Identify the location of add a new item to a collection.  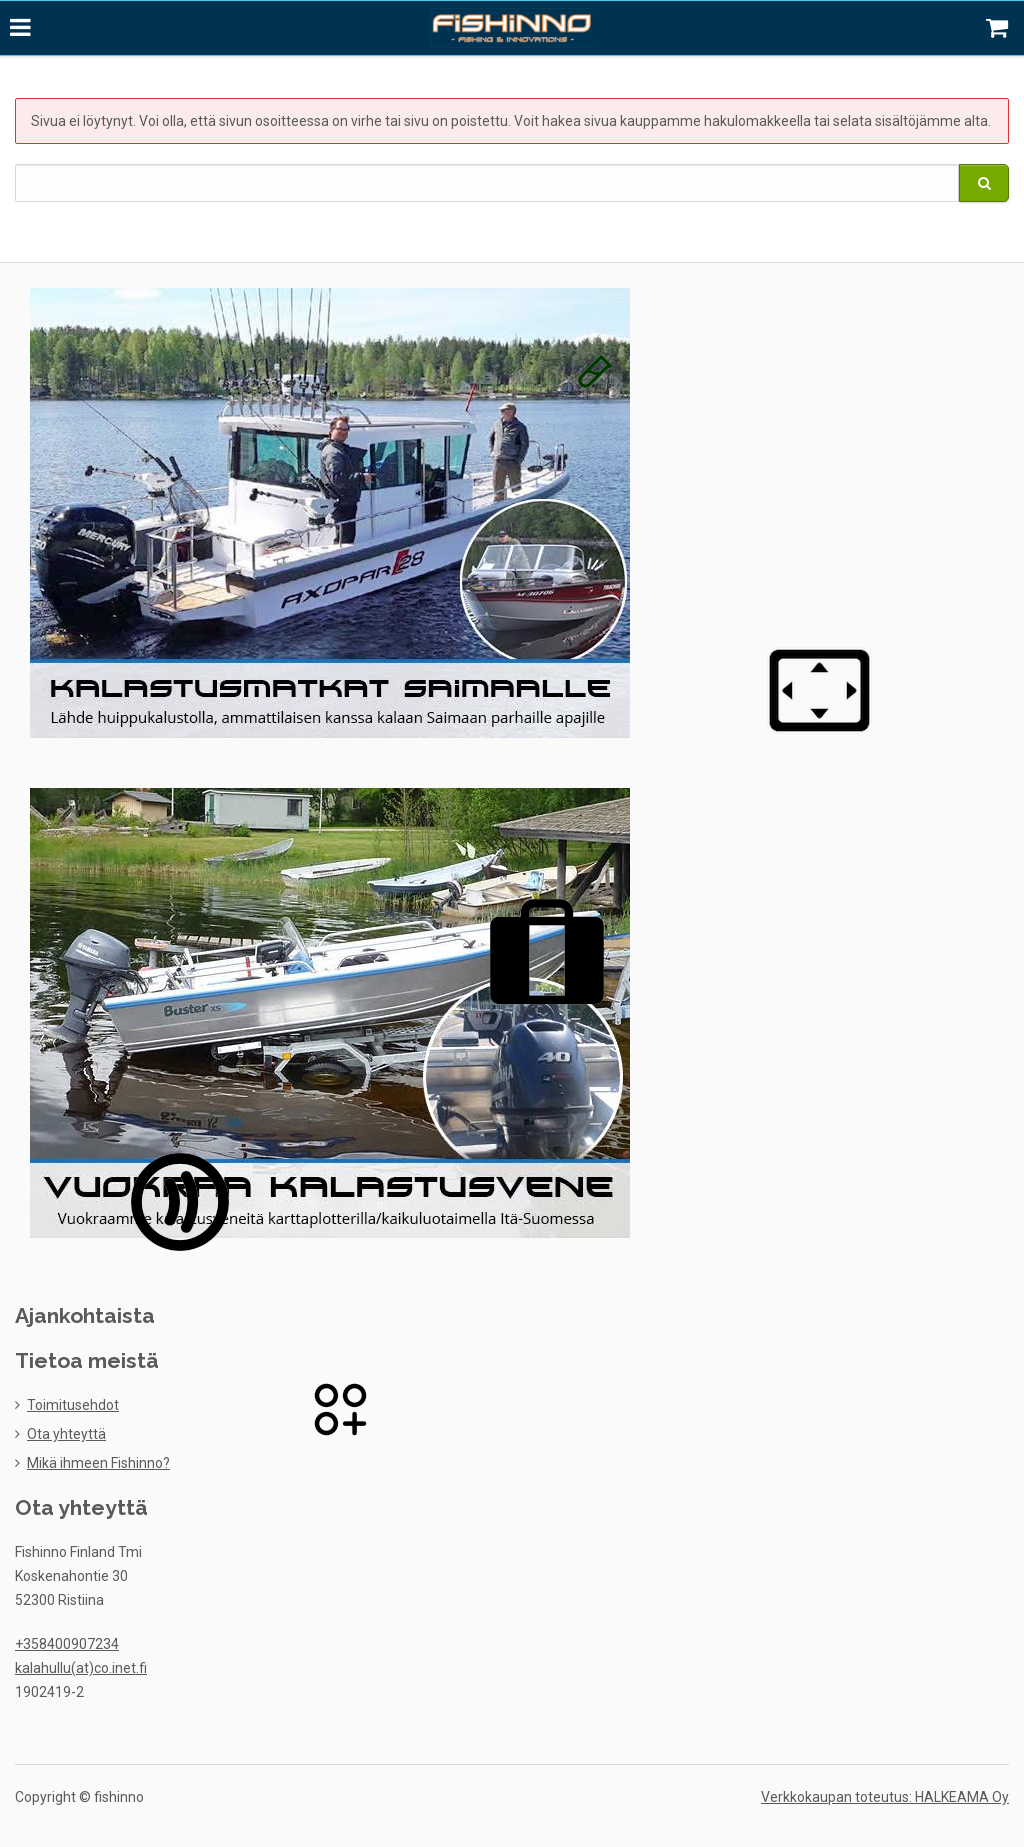
(340, 1409).